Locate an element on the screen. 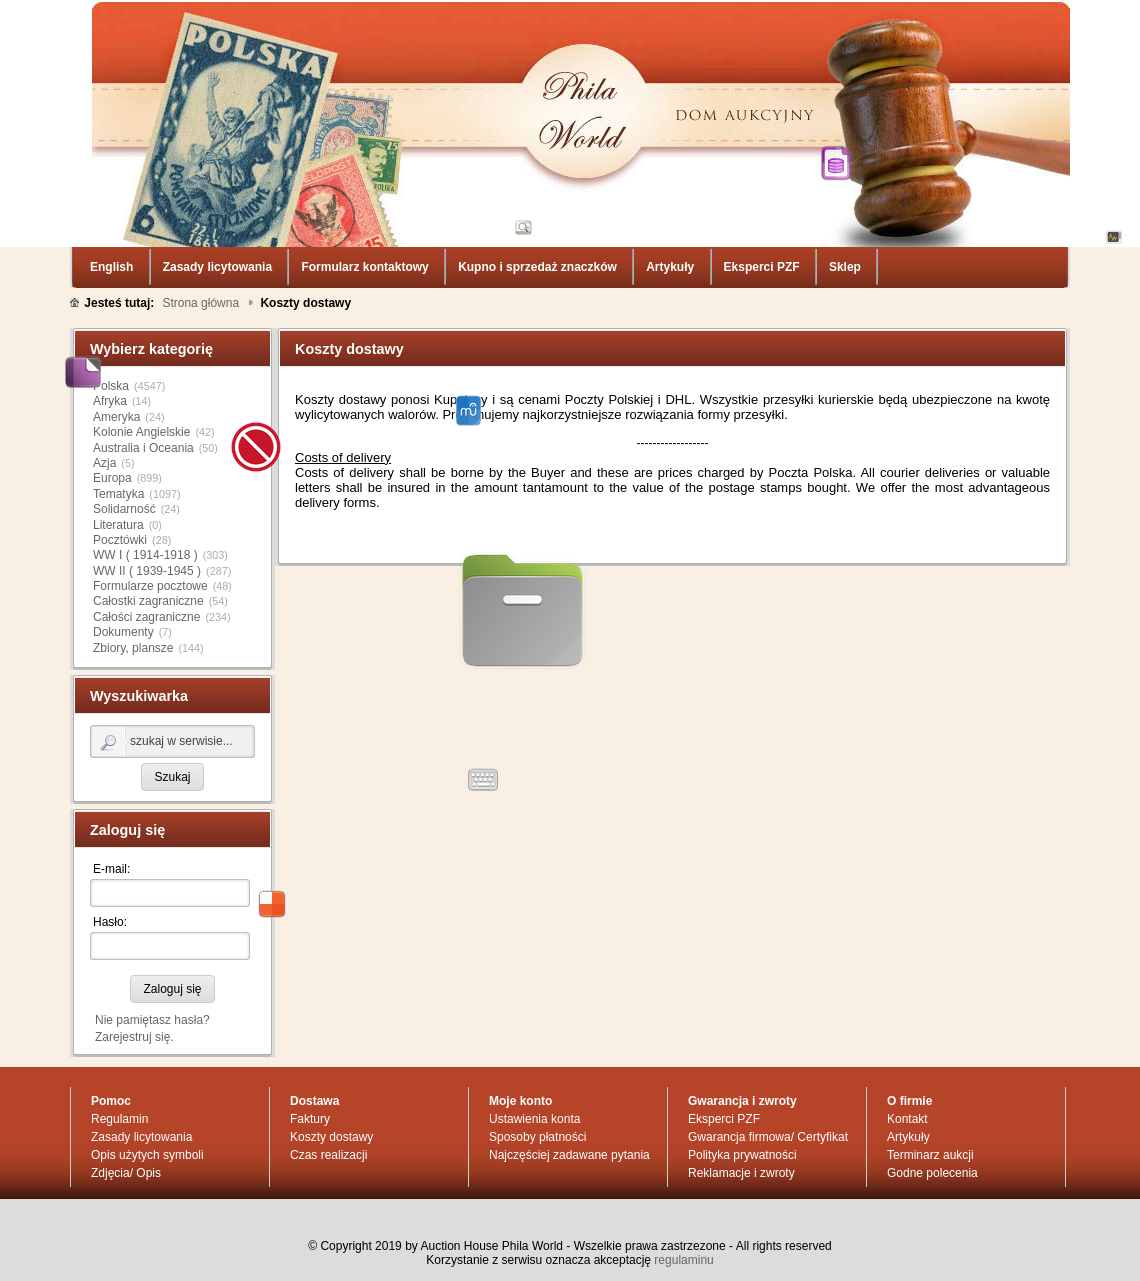 The image size is (1140, 1281). access keyboard settings is located at coordinates (483, 780).